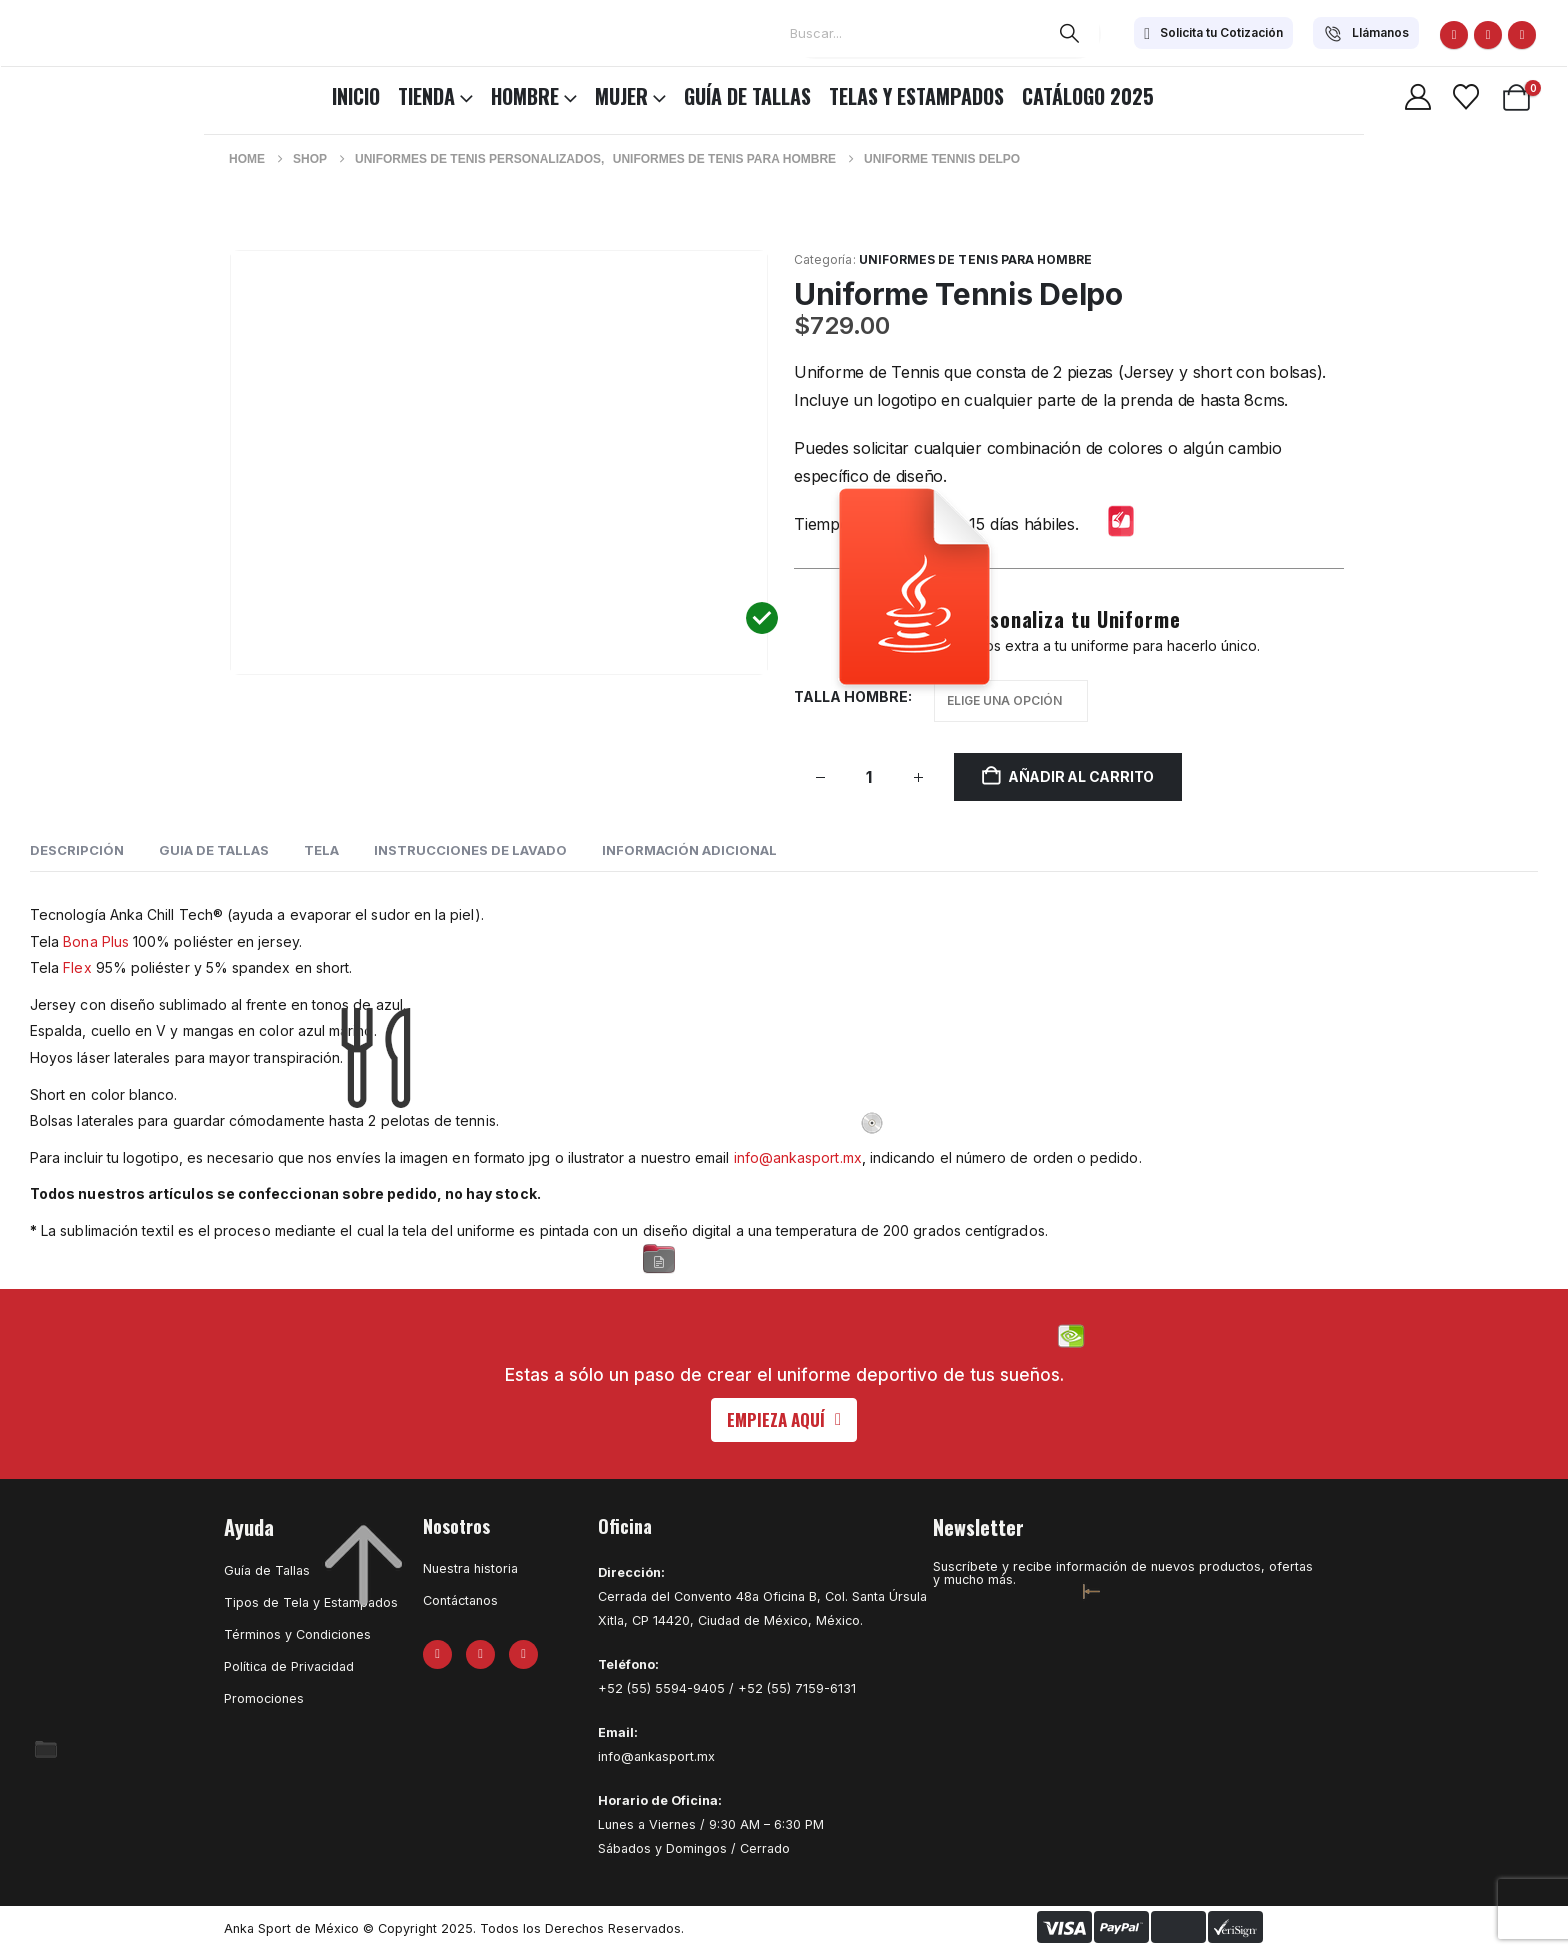 Image resolution: width=1568 pixels, height=1953 pixels. Describe the element at coordinates (363, 1565) in the screenshot. I see `upload or send file` at that location.